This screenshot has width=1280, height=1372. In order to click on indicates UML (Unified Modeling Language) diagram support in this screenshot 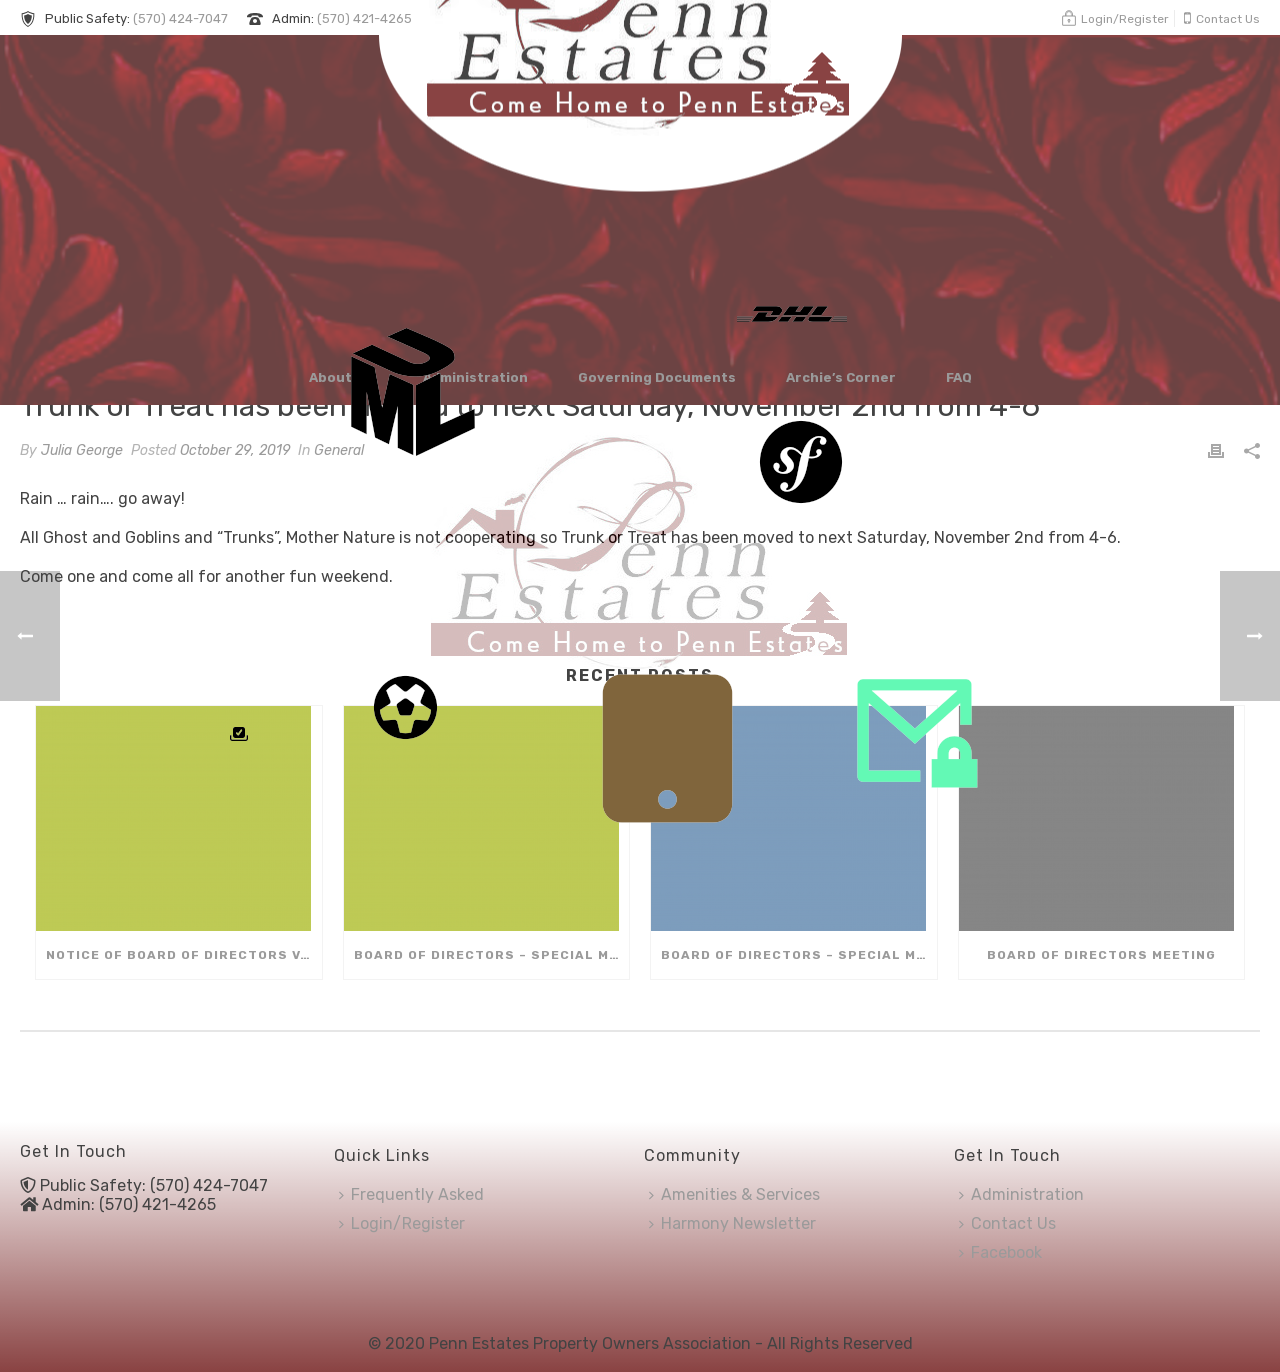, I will do `click(413, 392)`.